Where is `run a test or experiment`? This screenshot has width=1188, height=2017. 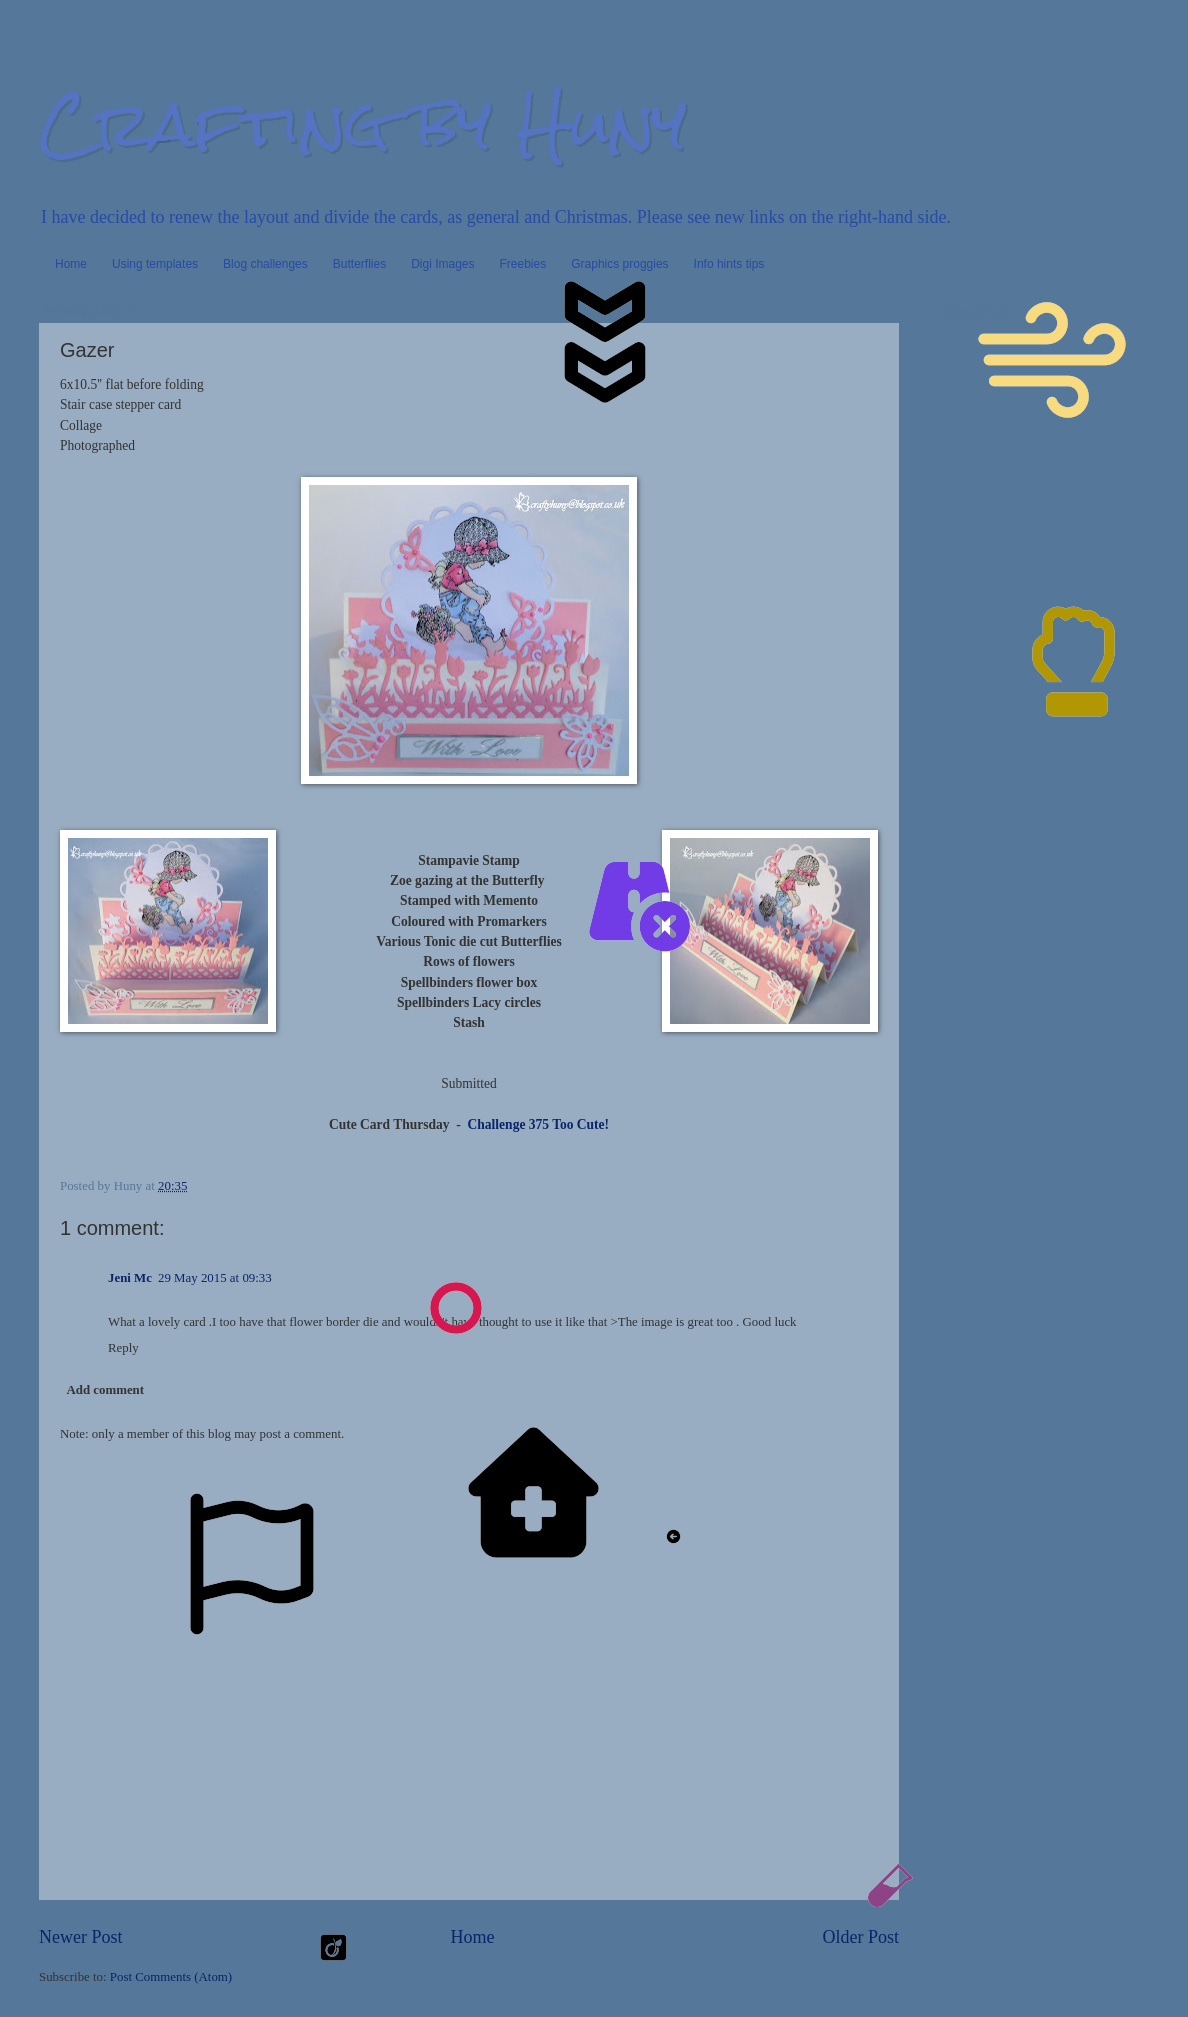
run a test or experiment is located at coordinates (889, 1885).